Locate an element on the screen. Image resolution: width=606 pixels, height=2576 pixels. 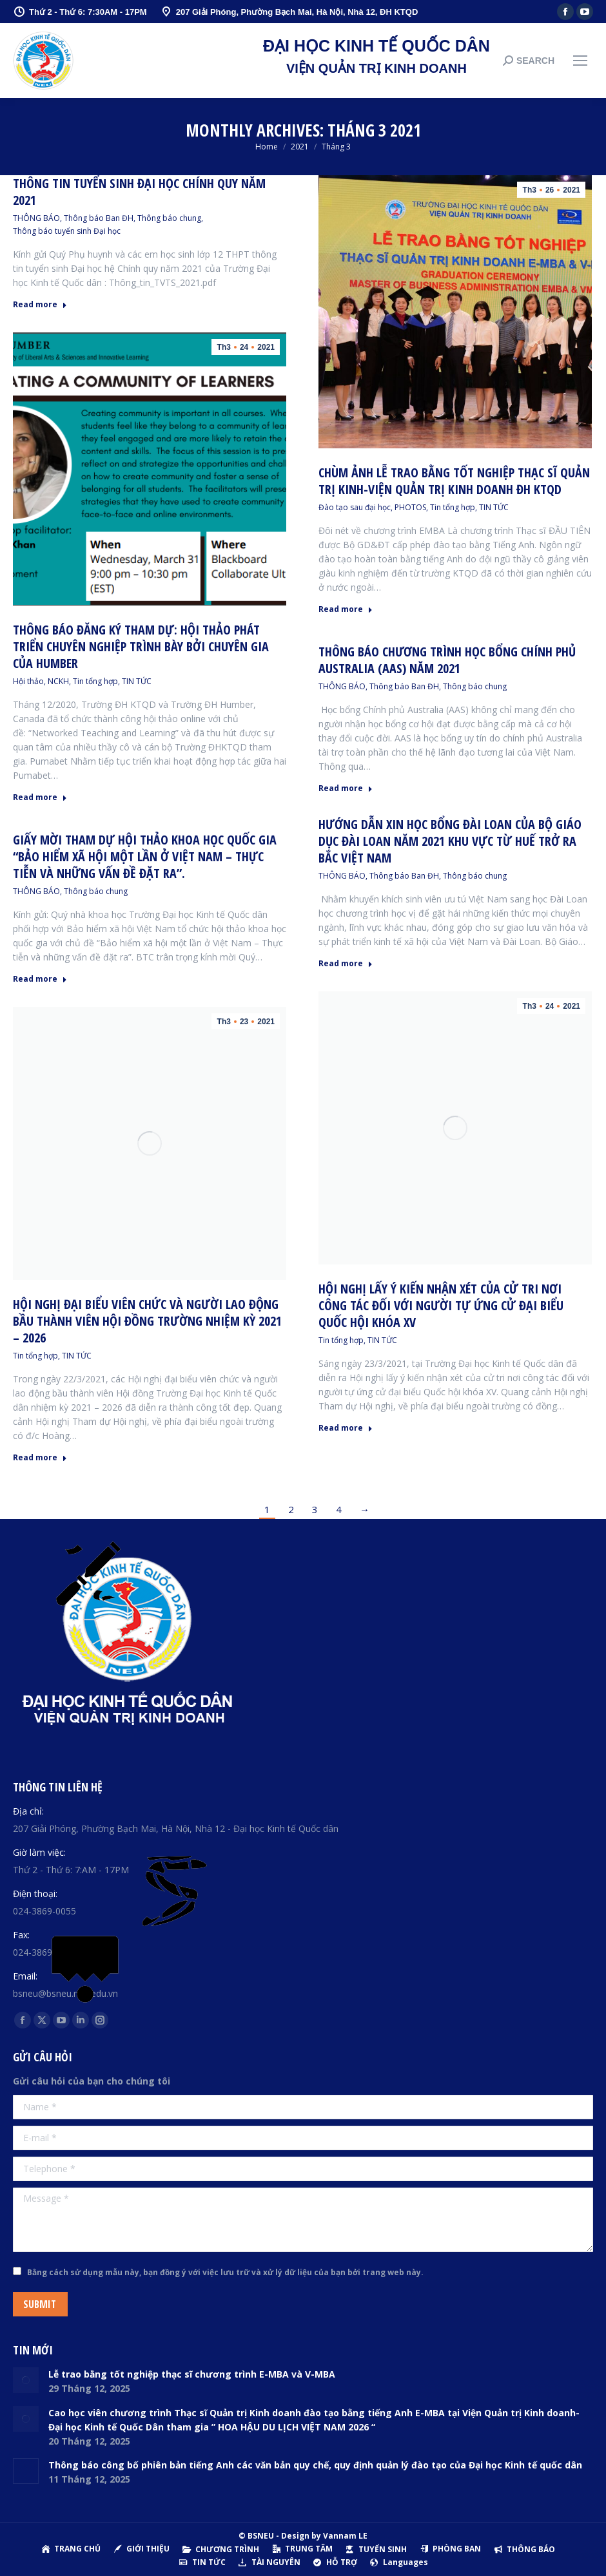
select zat'nik'tel weapon in game inventory is located at coordinates (174, 1891).